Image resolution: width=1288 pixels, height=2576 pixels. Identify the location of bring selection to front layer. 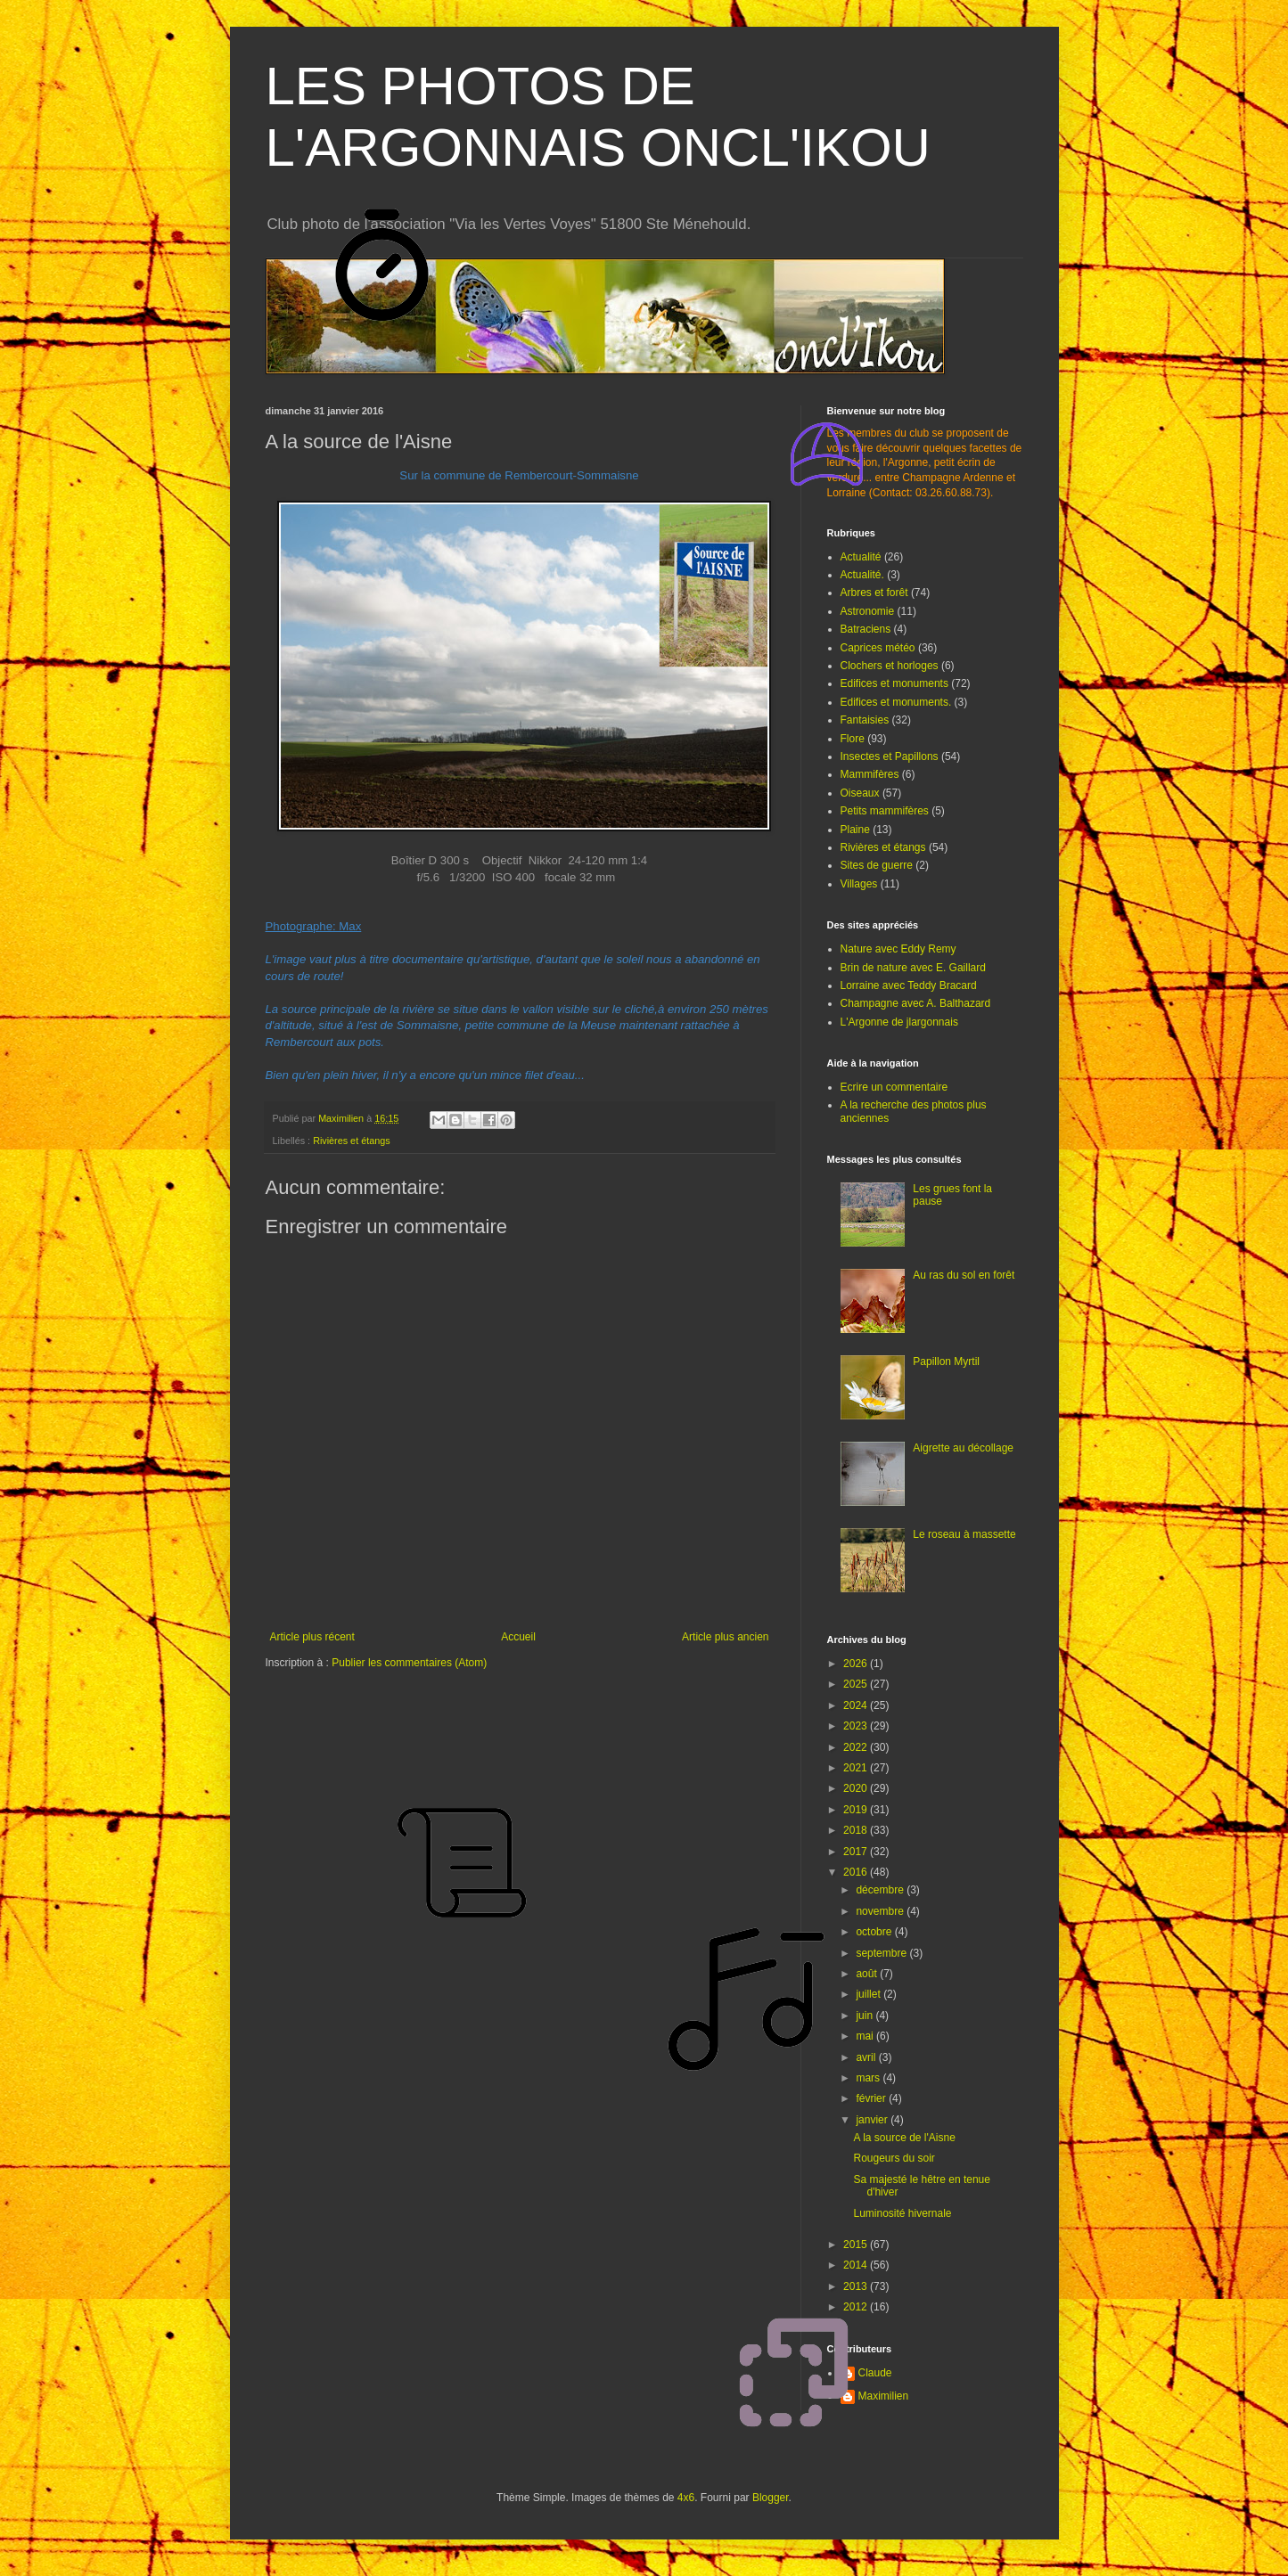
(793, 2372).